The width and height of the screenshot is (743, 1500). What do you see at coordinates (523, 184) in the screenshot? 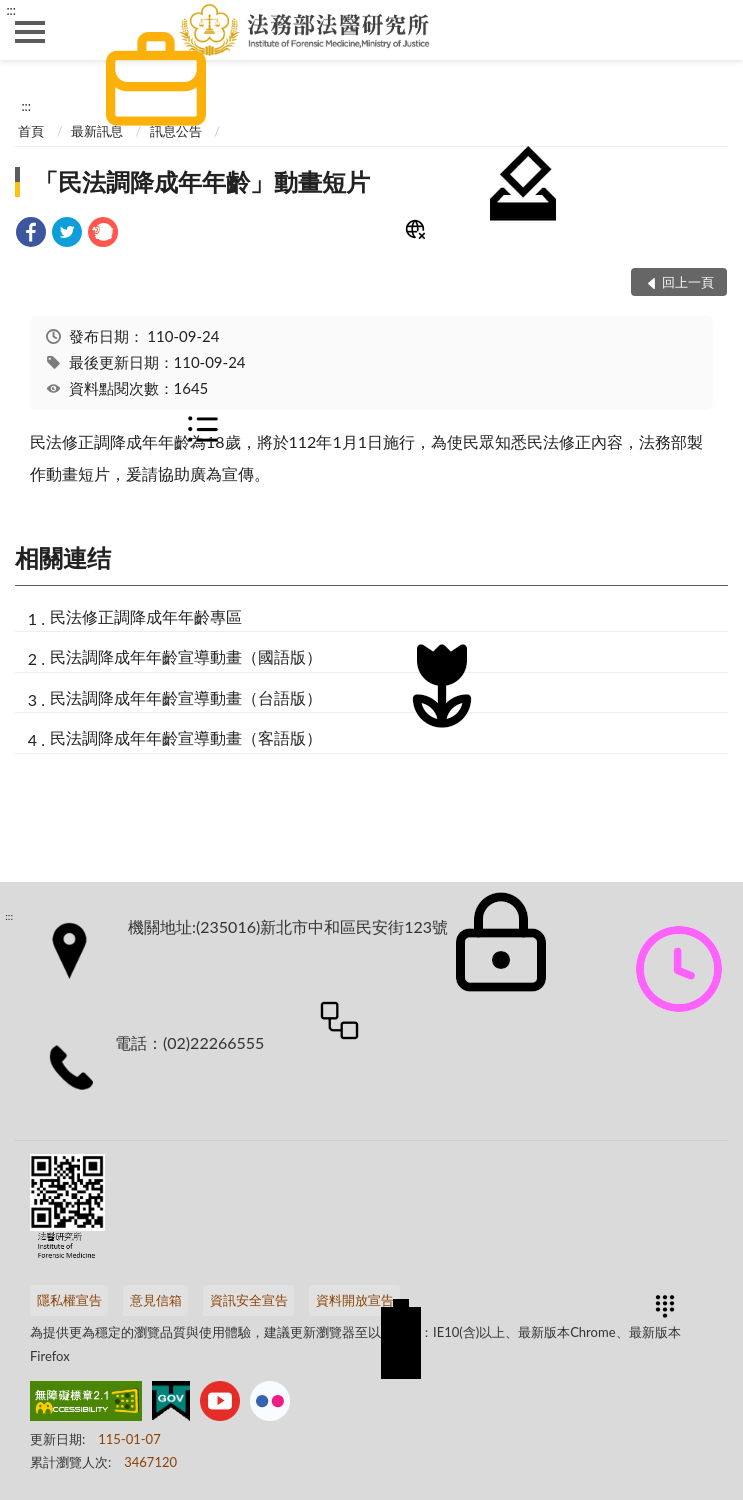
I see `cast your vote or submit a ballot` at bounding box center [523, 184].